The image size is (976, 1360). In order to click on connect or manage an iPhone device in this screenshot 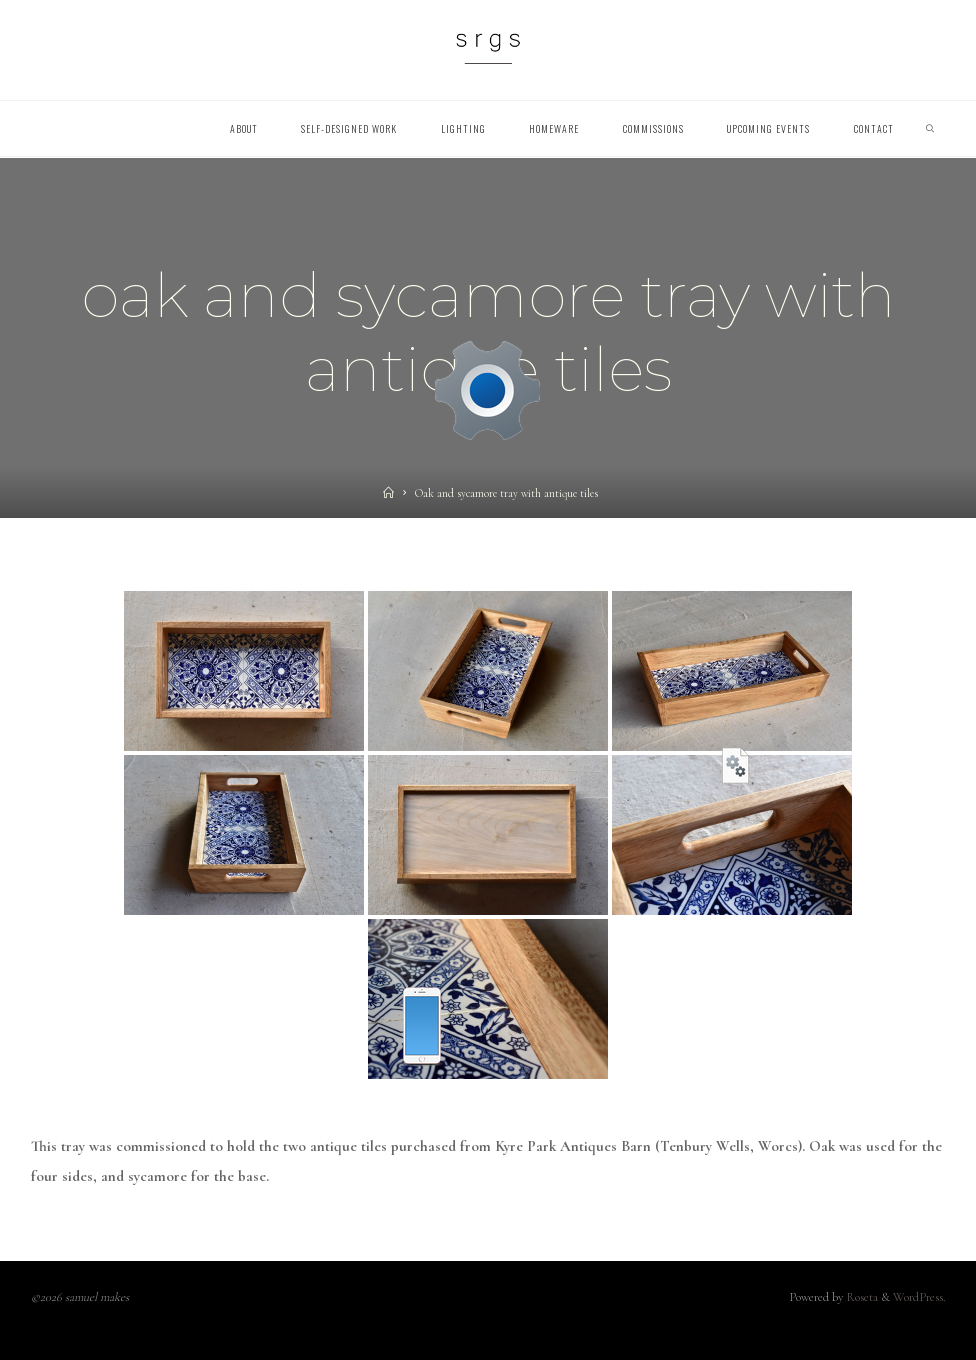, I will do `click(422, 1027)`.